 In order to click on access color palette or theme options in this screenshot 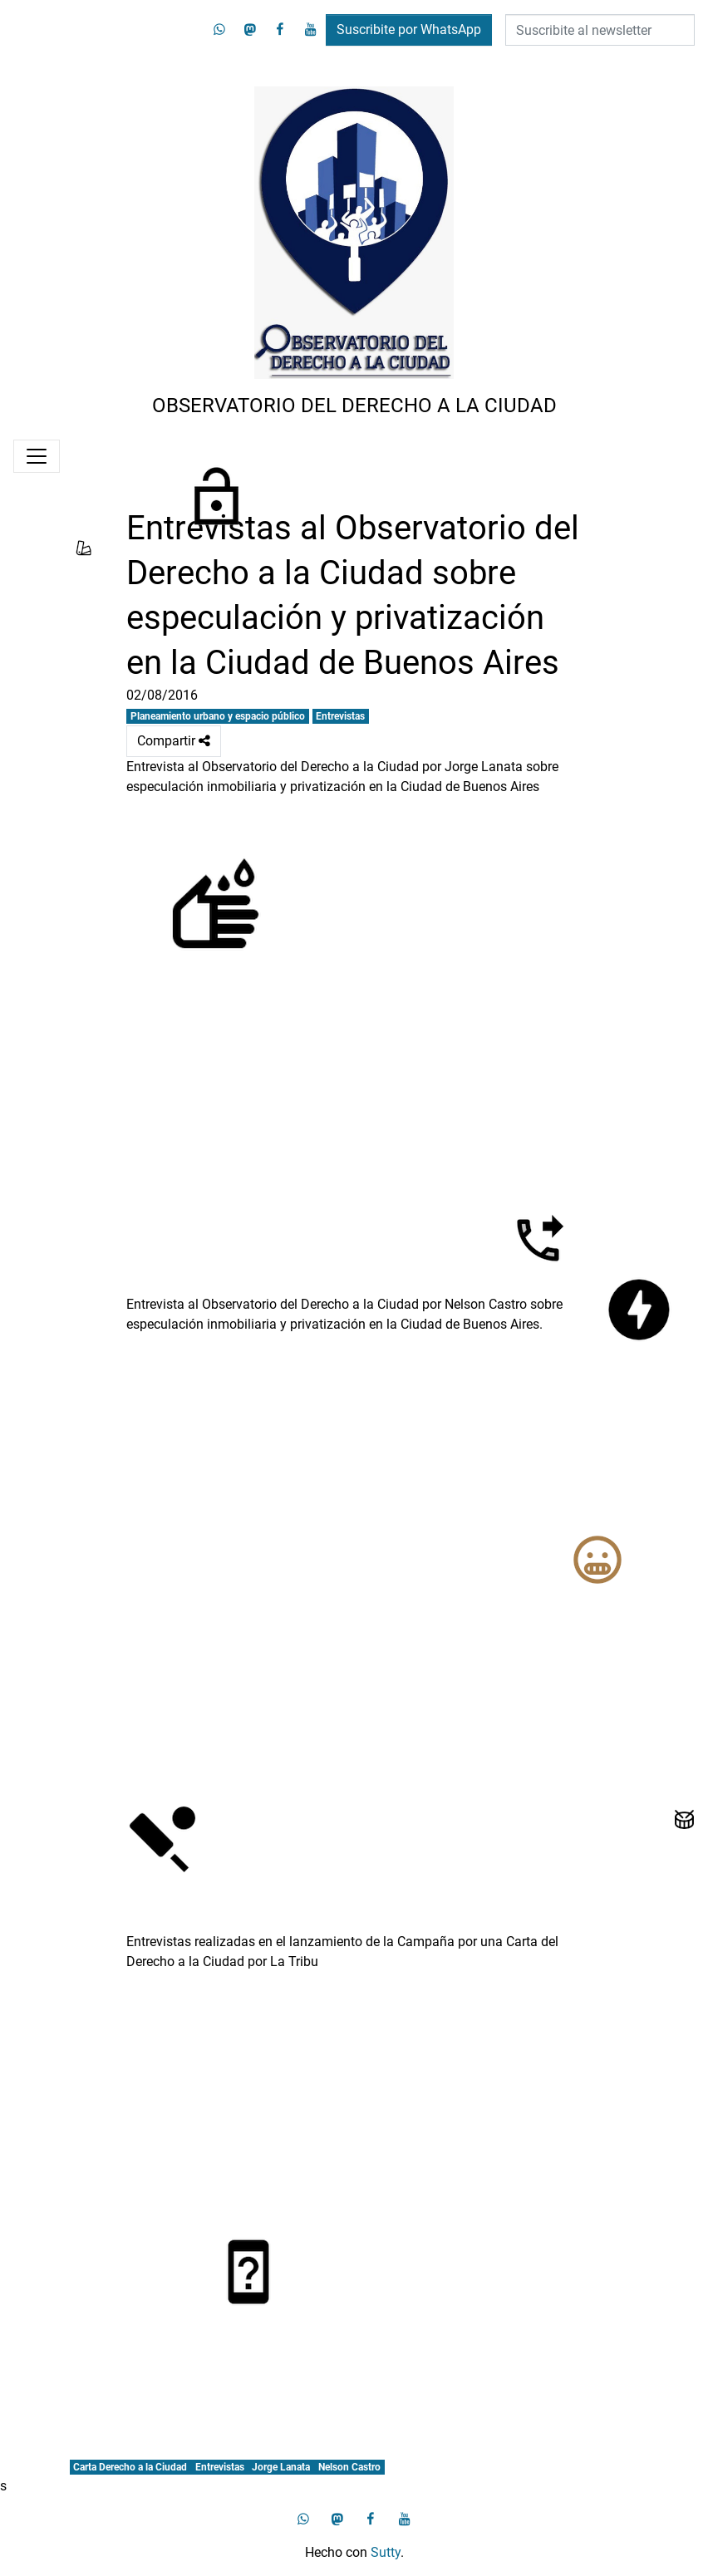, I will do `click(83, 548)`.